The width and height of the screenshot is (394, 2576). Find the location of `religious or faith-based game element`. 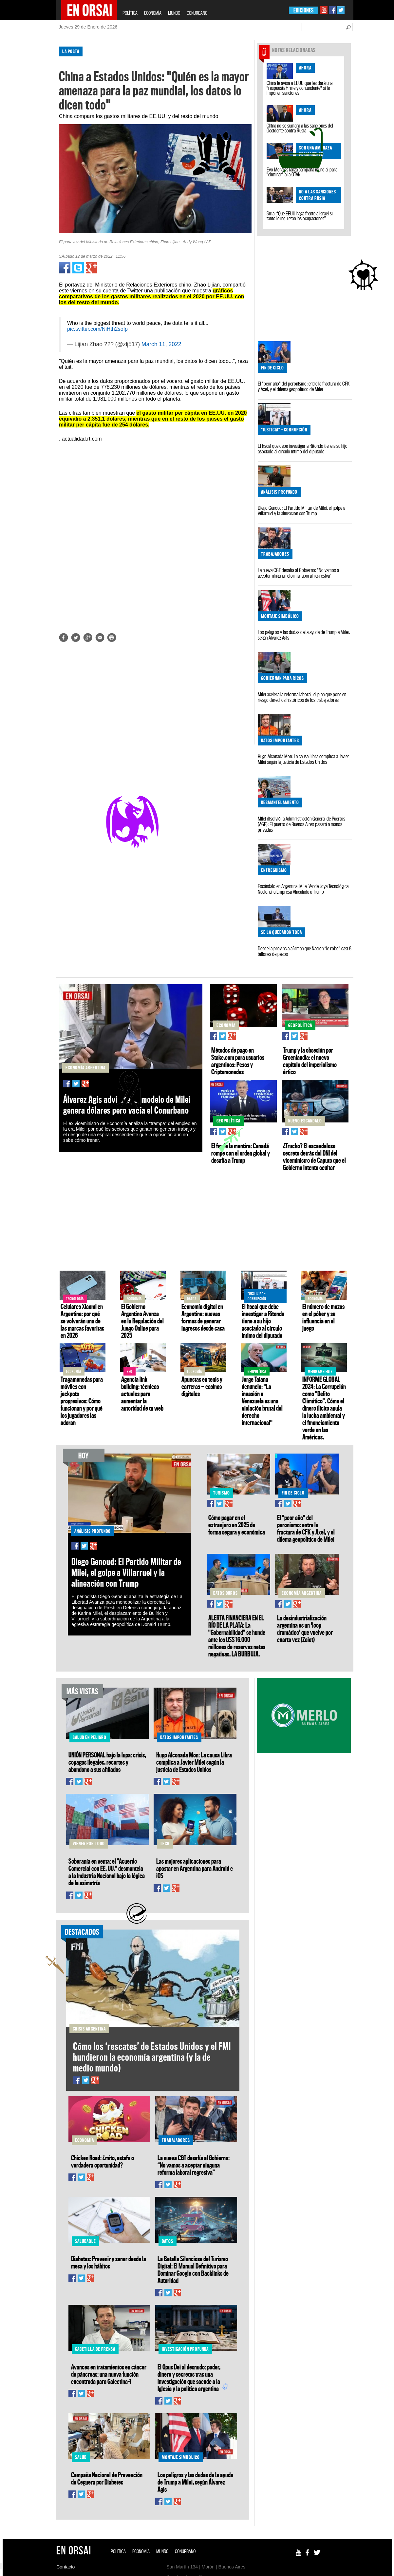

religious or faith-based game element is located at coordinates (129, 1089).